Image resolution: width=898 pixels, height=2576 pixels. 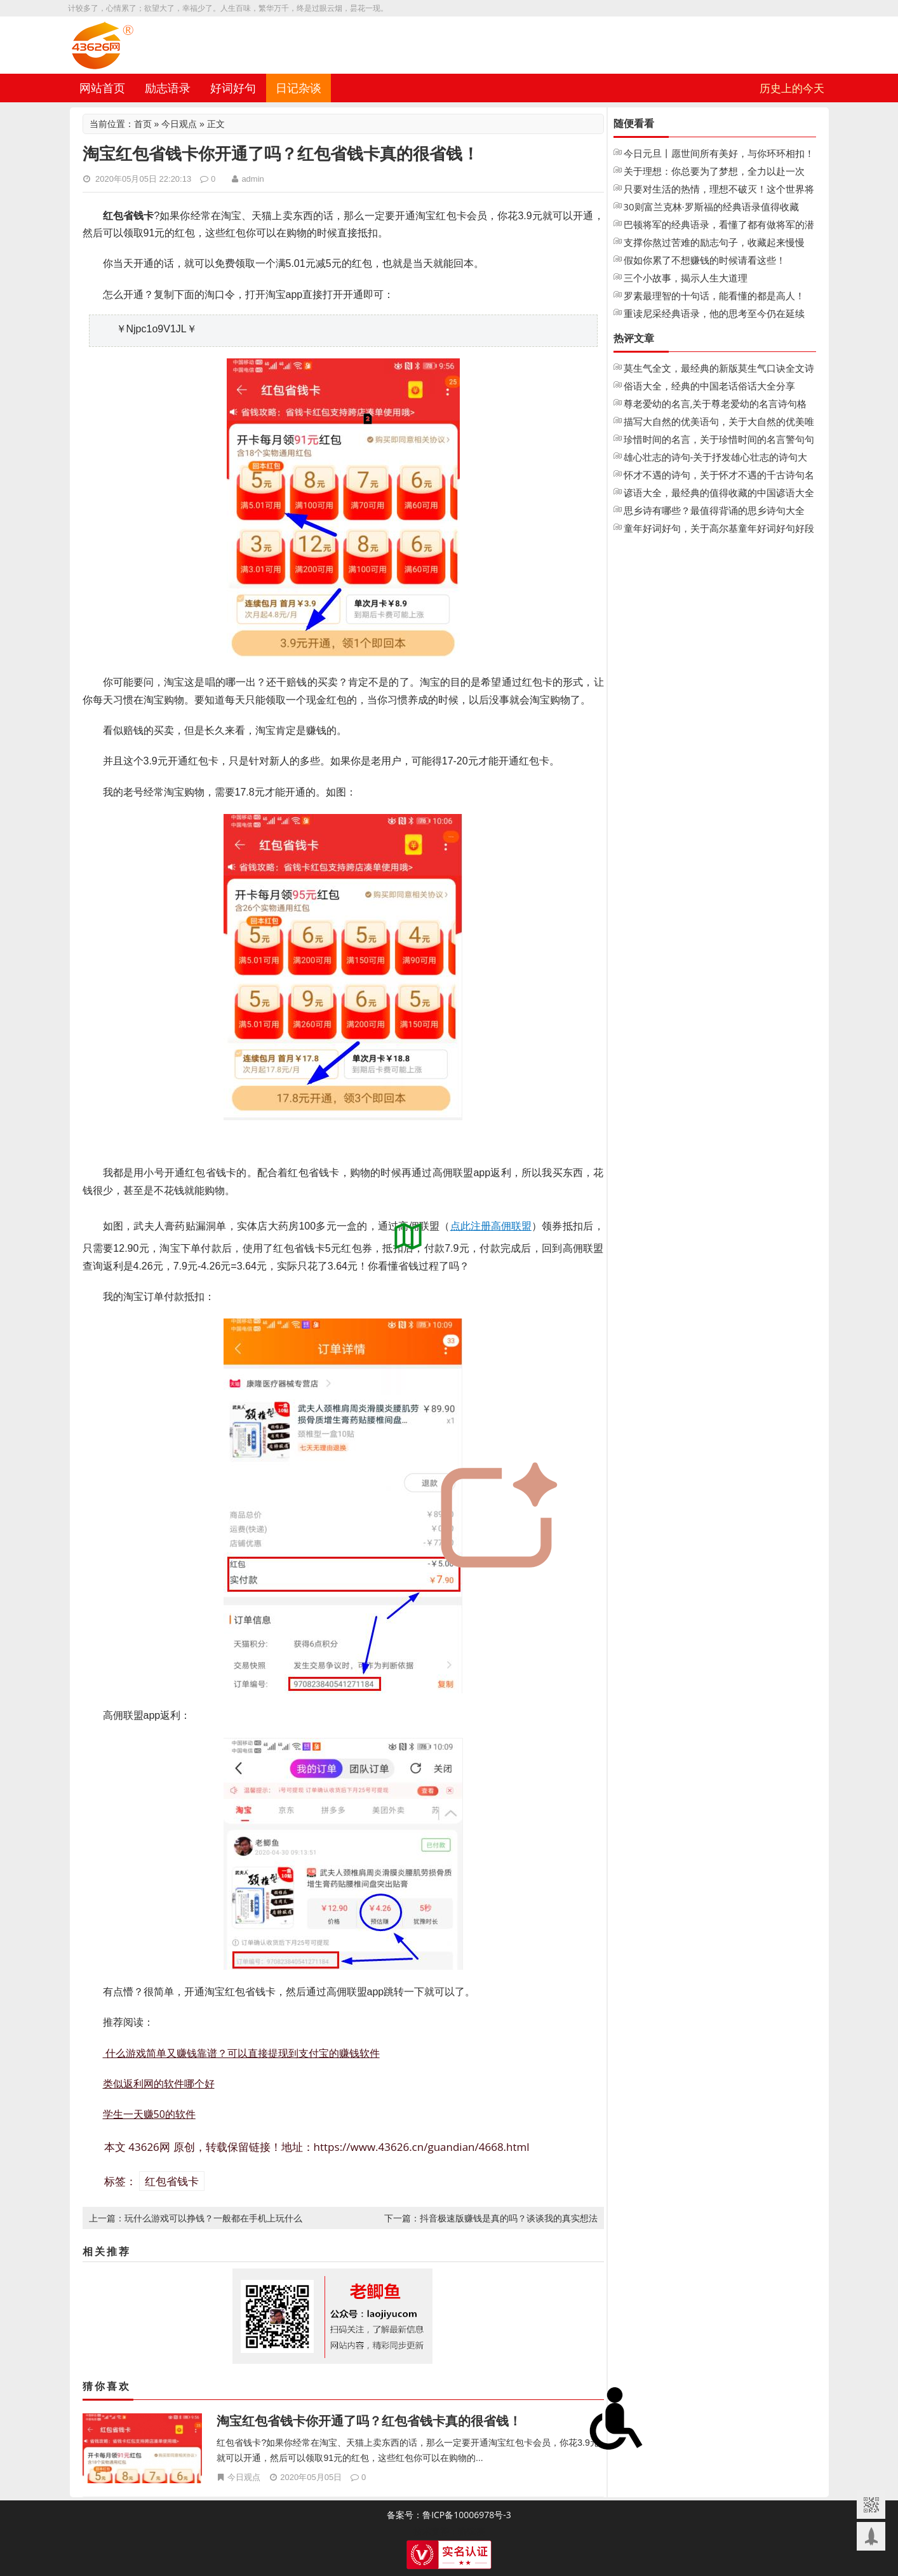 What do you see at coordinates (496, 1517) in the screenshot?
I see `generate content using AI` at bounding box center [496, 1517].